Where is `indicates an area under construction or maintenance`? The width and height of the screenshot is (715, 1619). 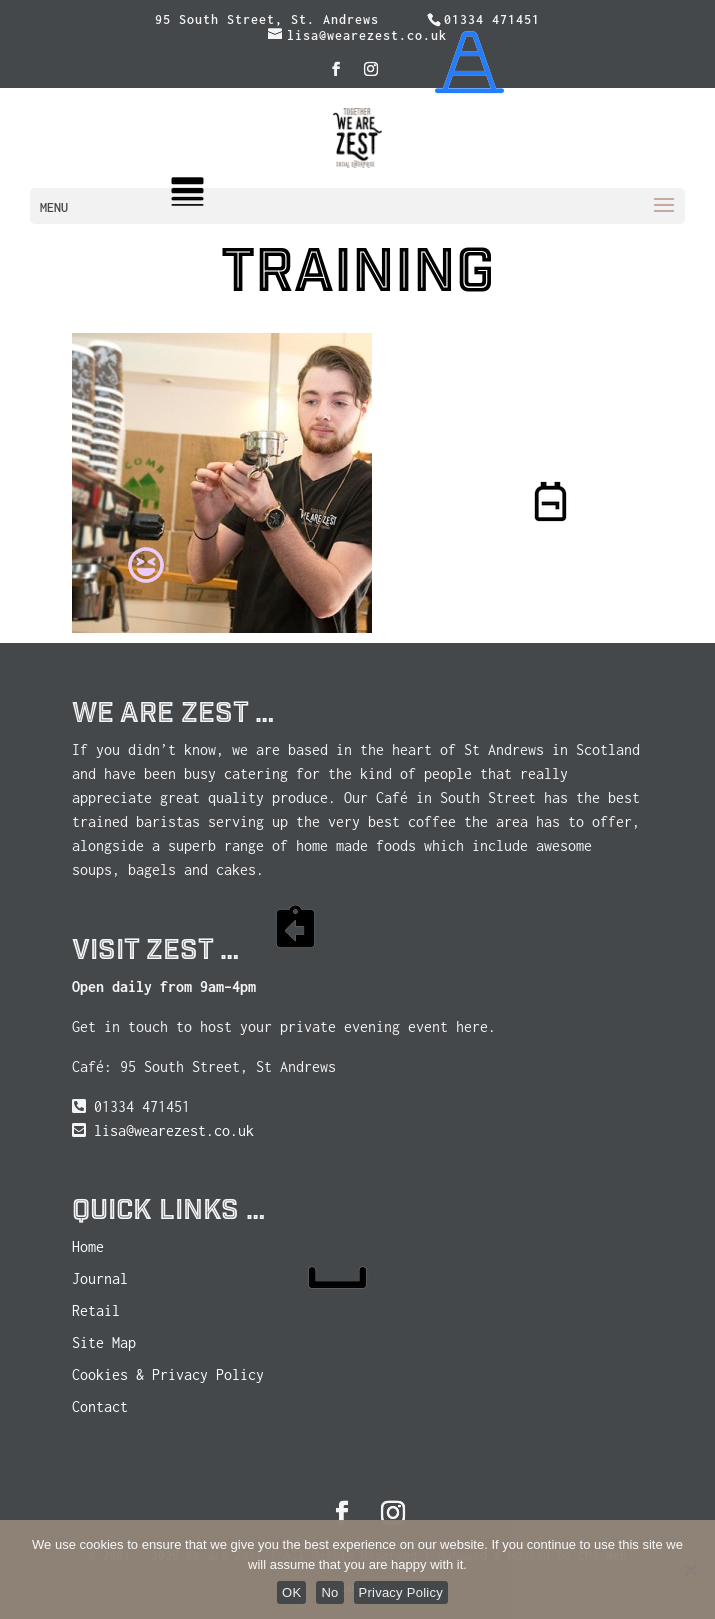 indicates an area under construction or maintenance is located at coordinates (469, 63).